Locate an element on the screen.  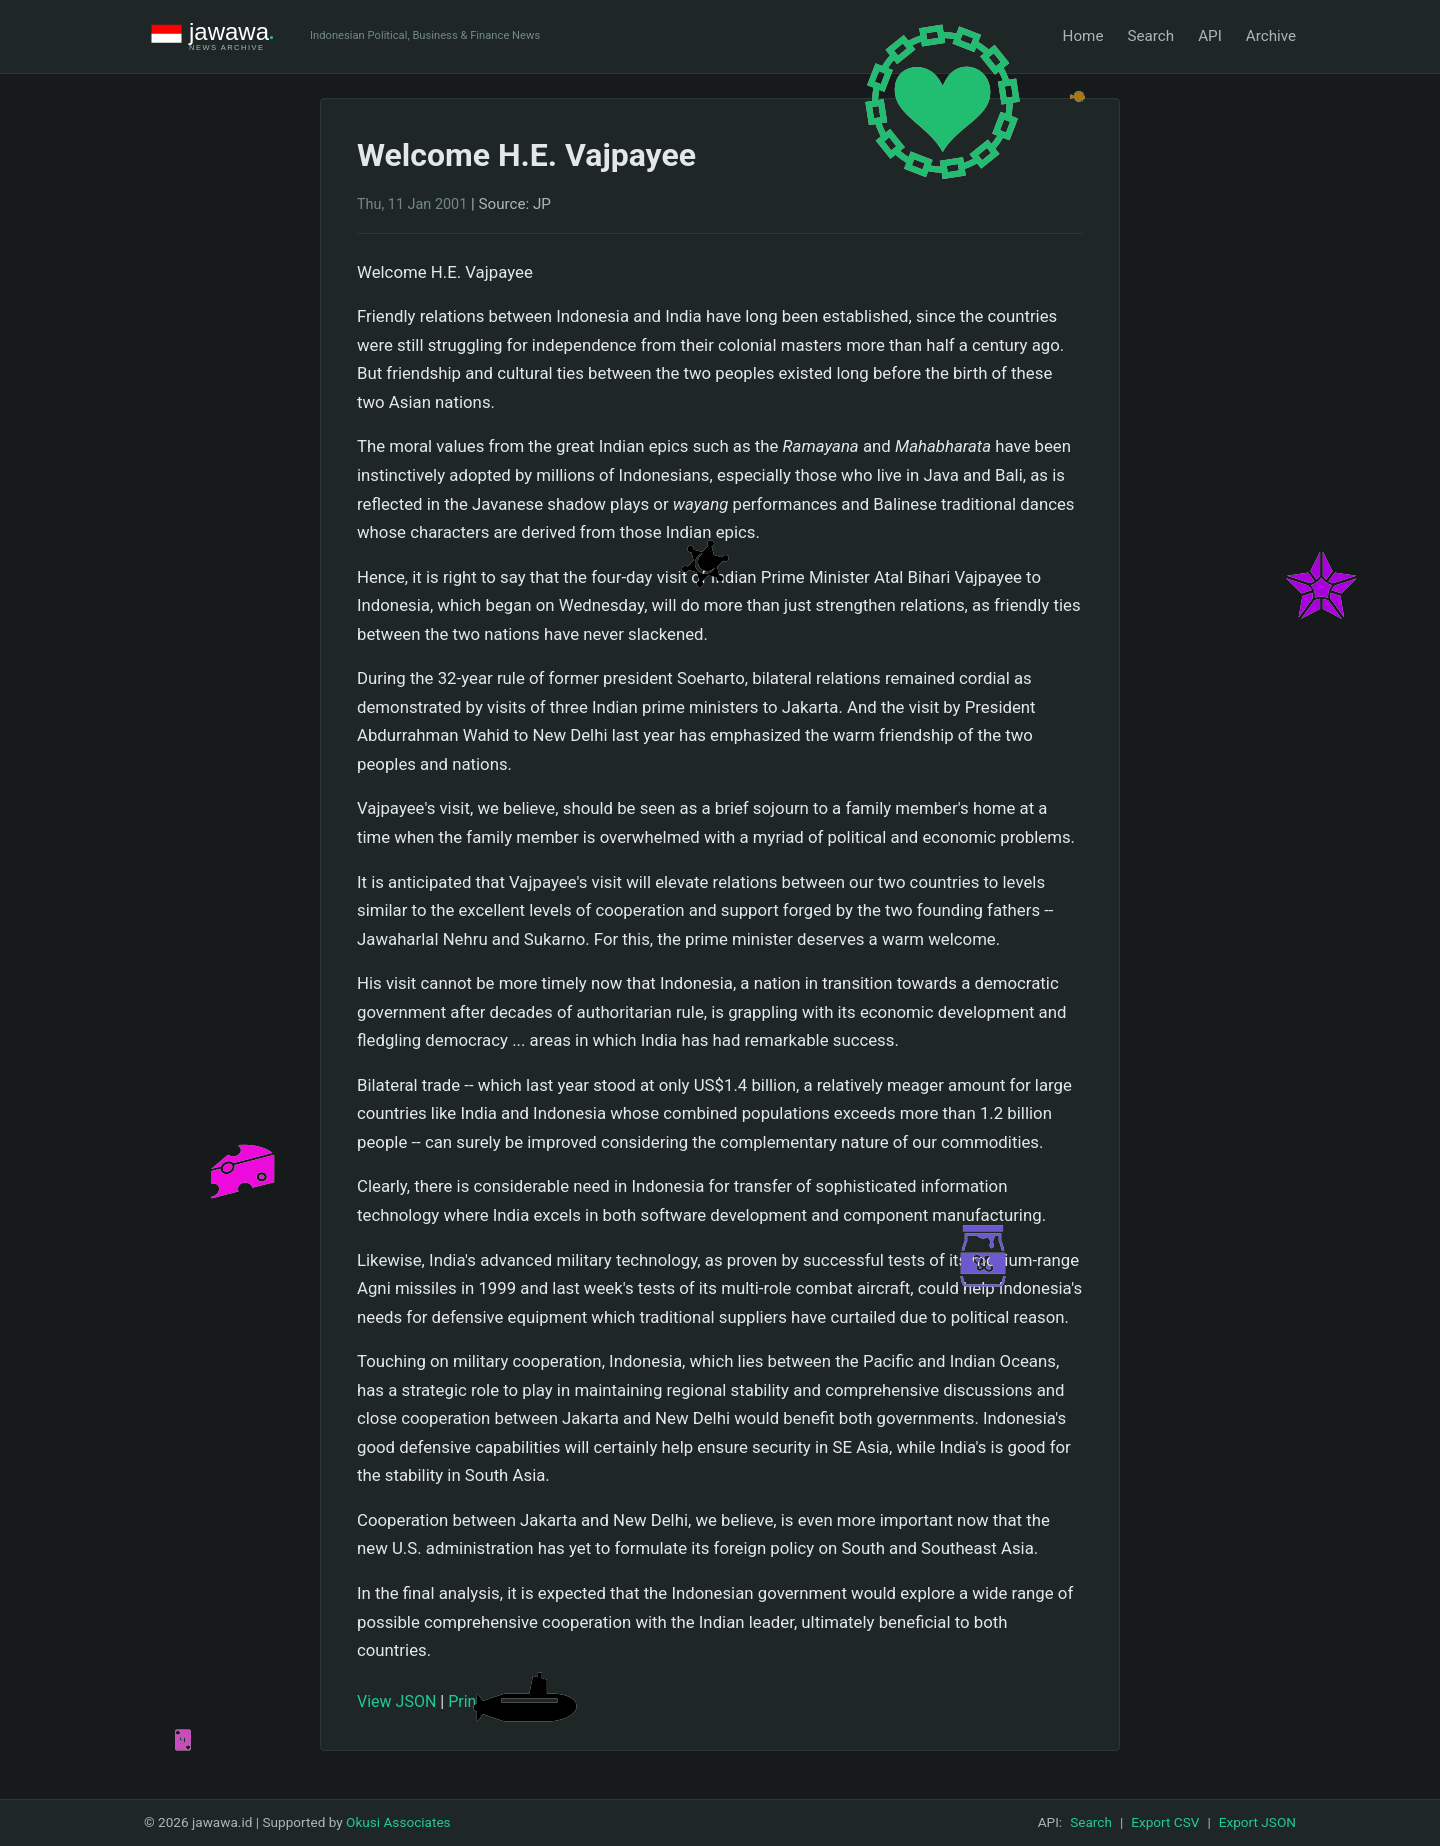
honey or jam item in a game inventory is located at coordinates (983, 1256).